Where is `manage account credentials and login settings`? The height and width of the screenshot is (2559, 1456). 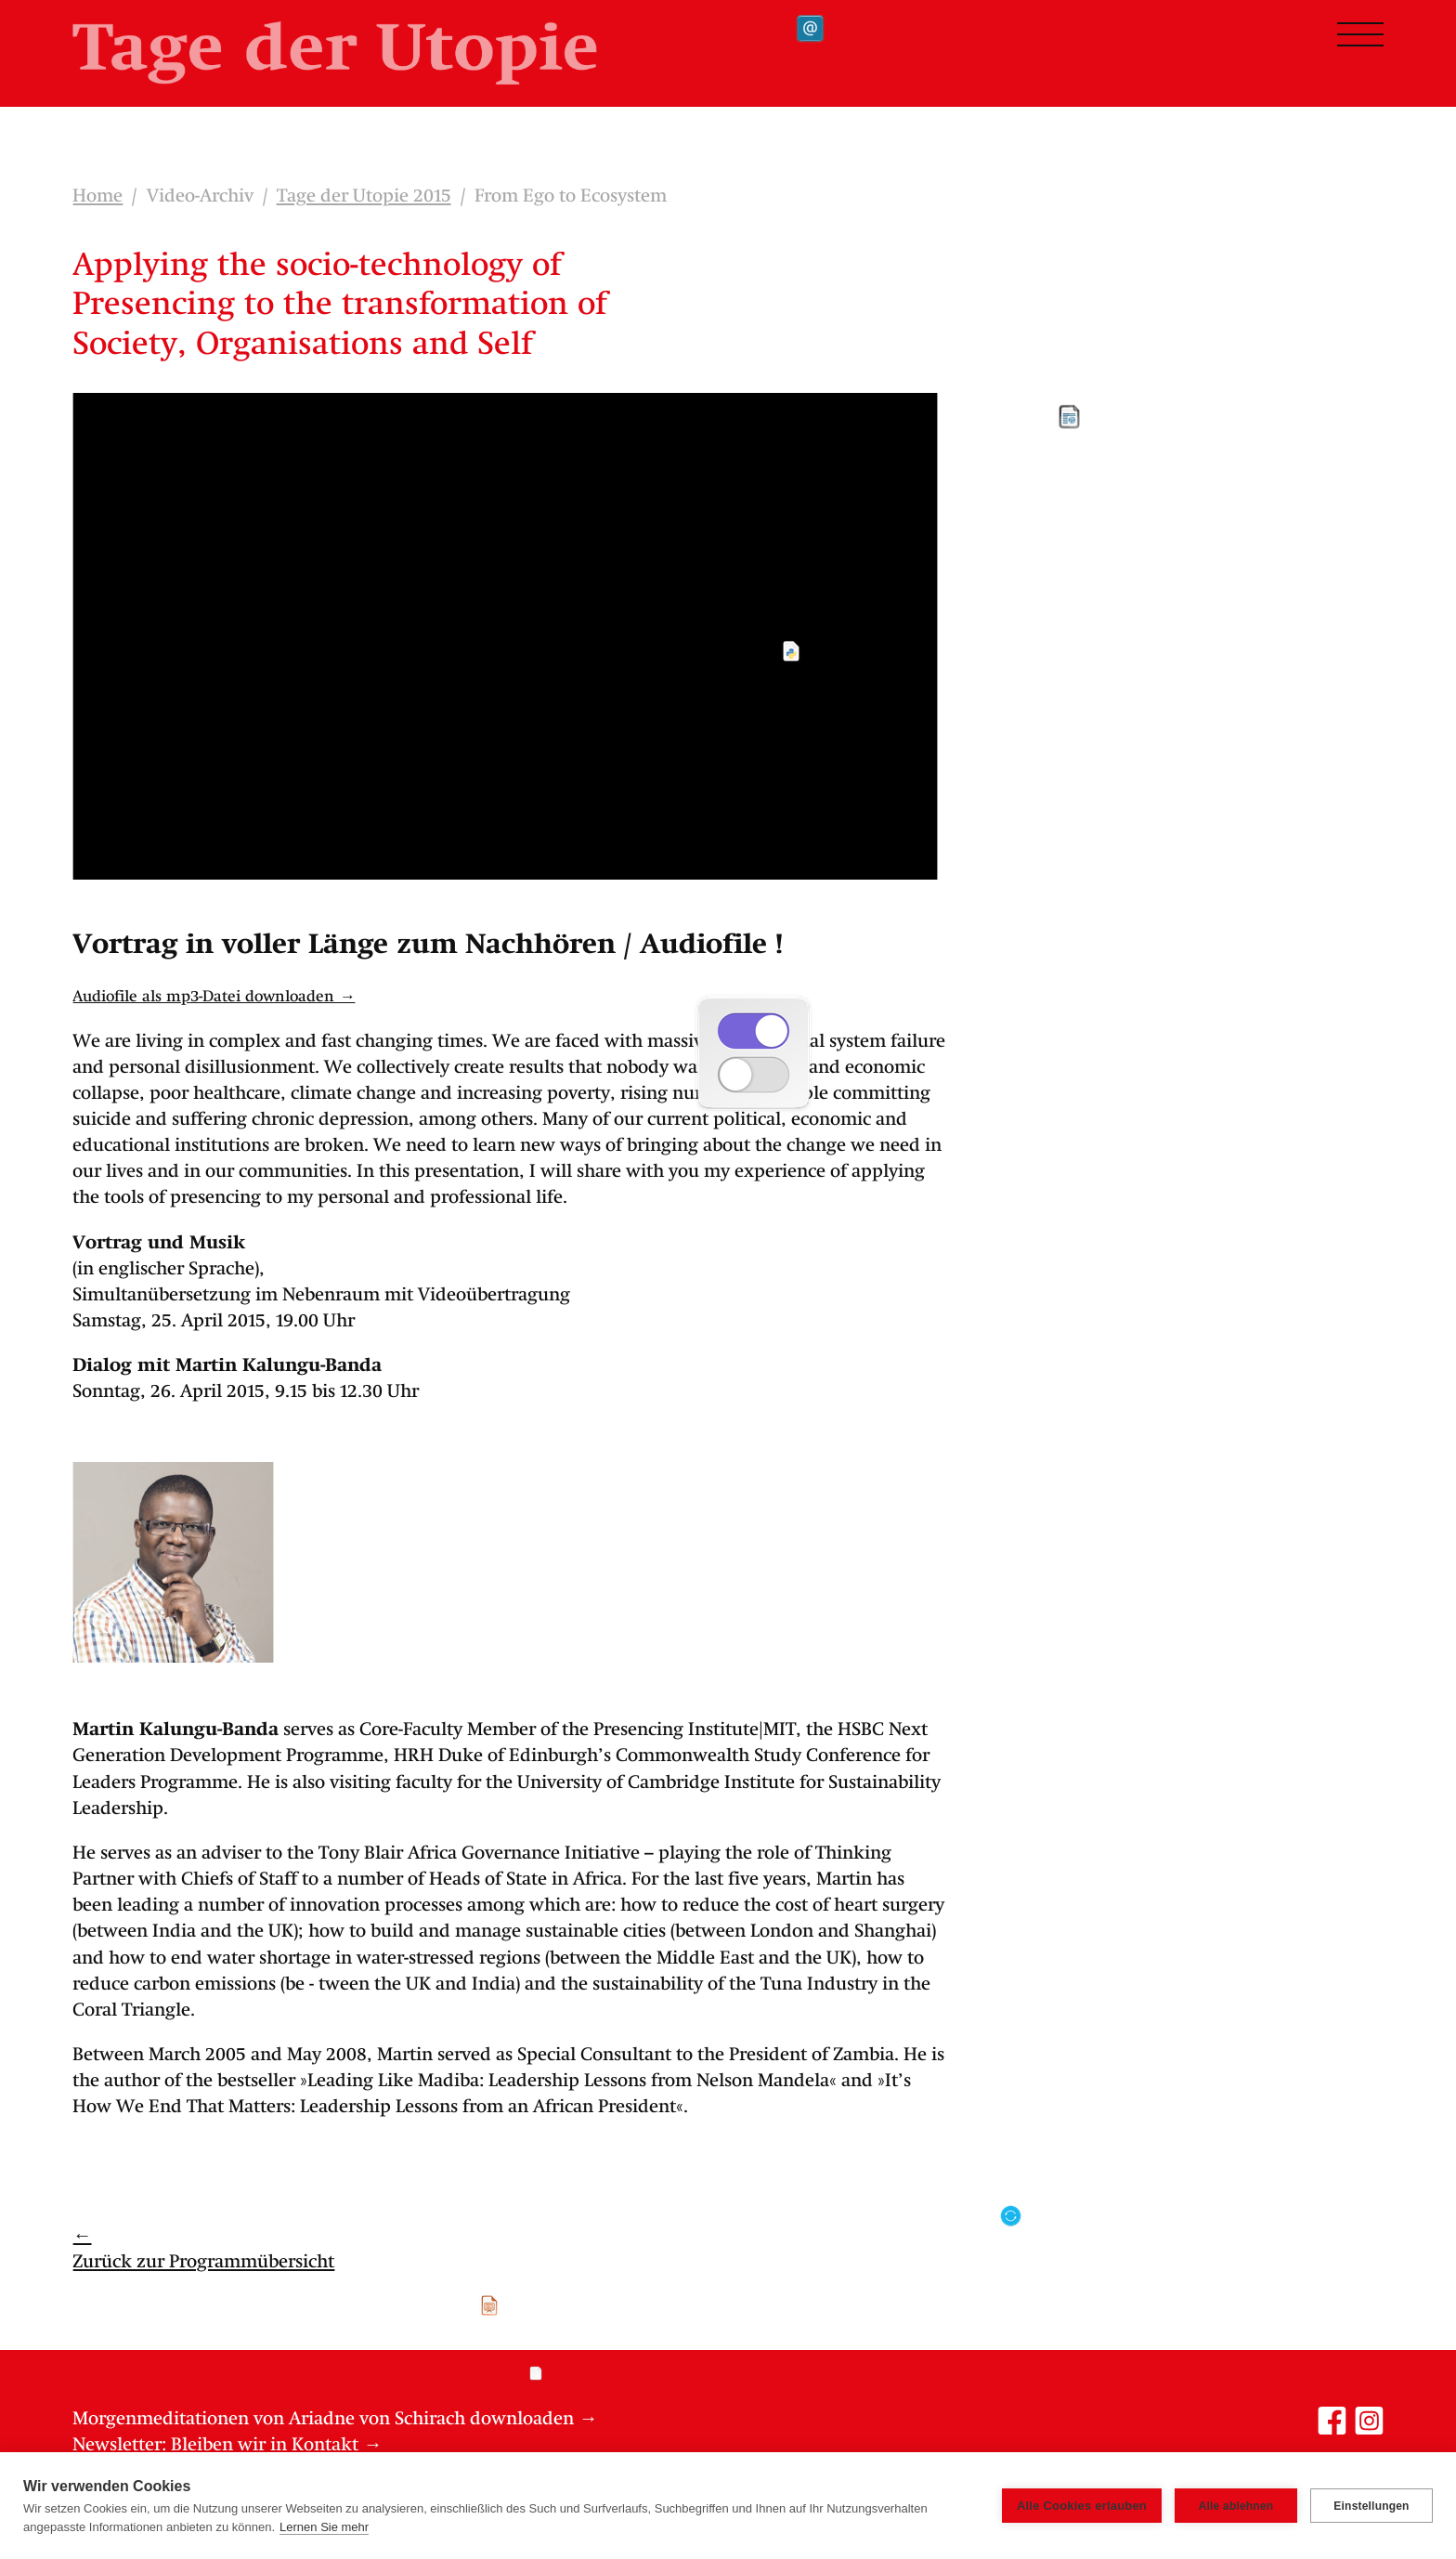
manage account credentials and login settings is located at coordinates (810, 28).